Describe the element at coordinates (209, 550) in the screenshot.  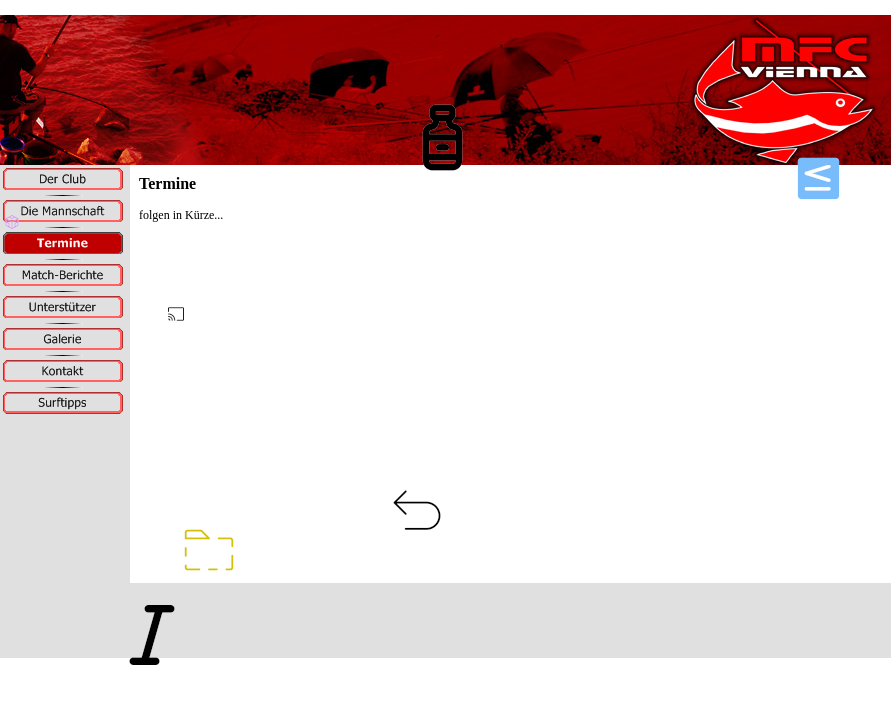
I see `create a new folder` at that location.